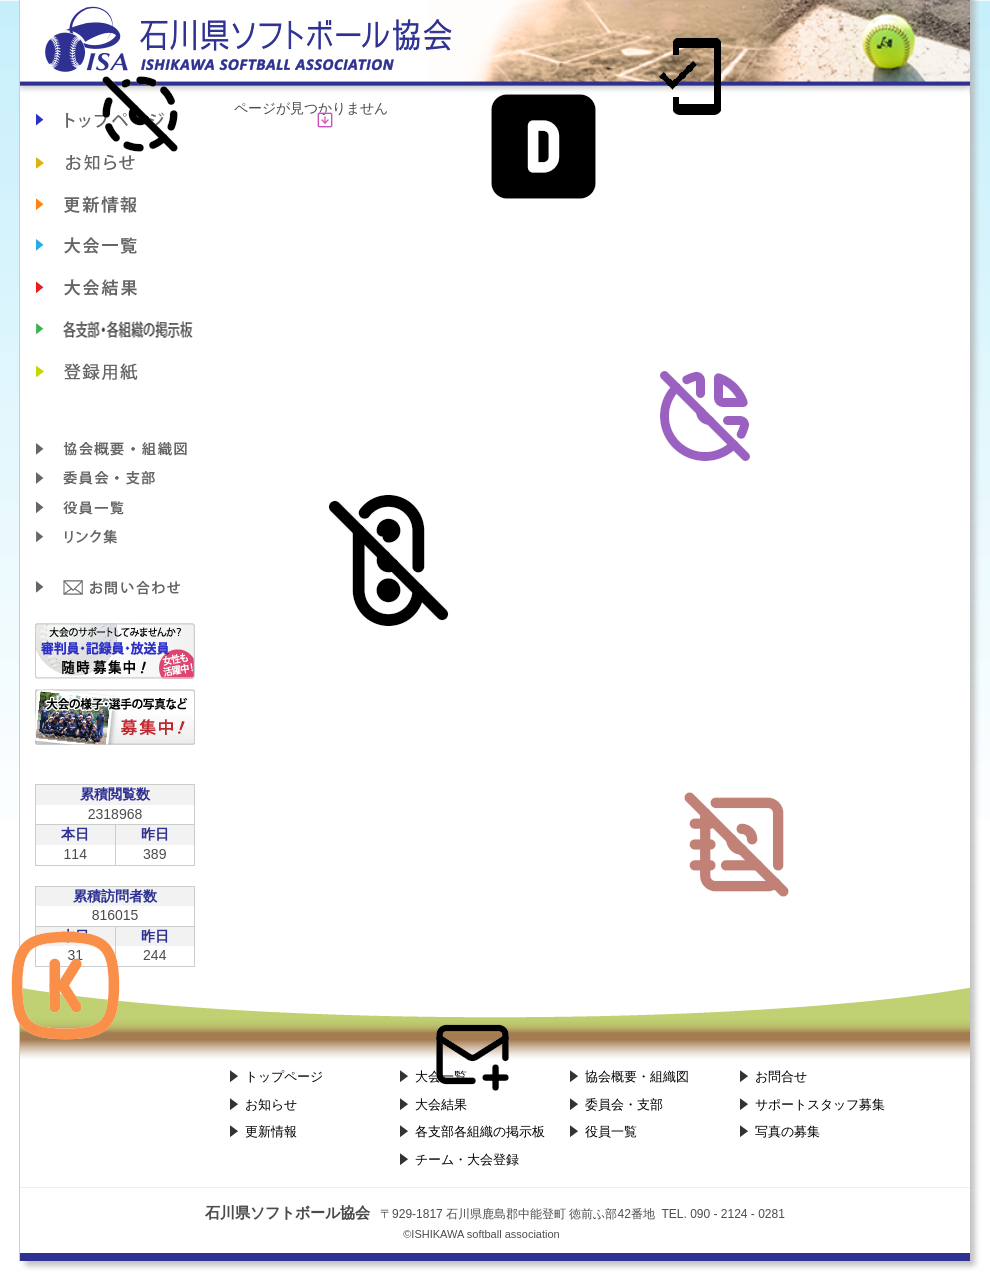 The image size is (990, 1273). What do you see at coordinates (543, 146) in the screenshot?
I see `indicates items or options starting with the letter D` at bounding box center [543, 146].